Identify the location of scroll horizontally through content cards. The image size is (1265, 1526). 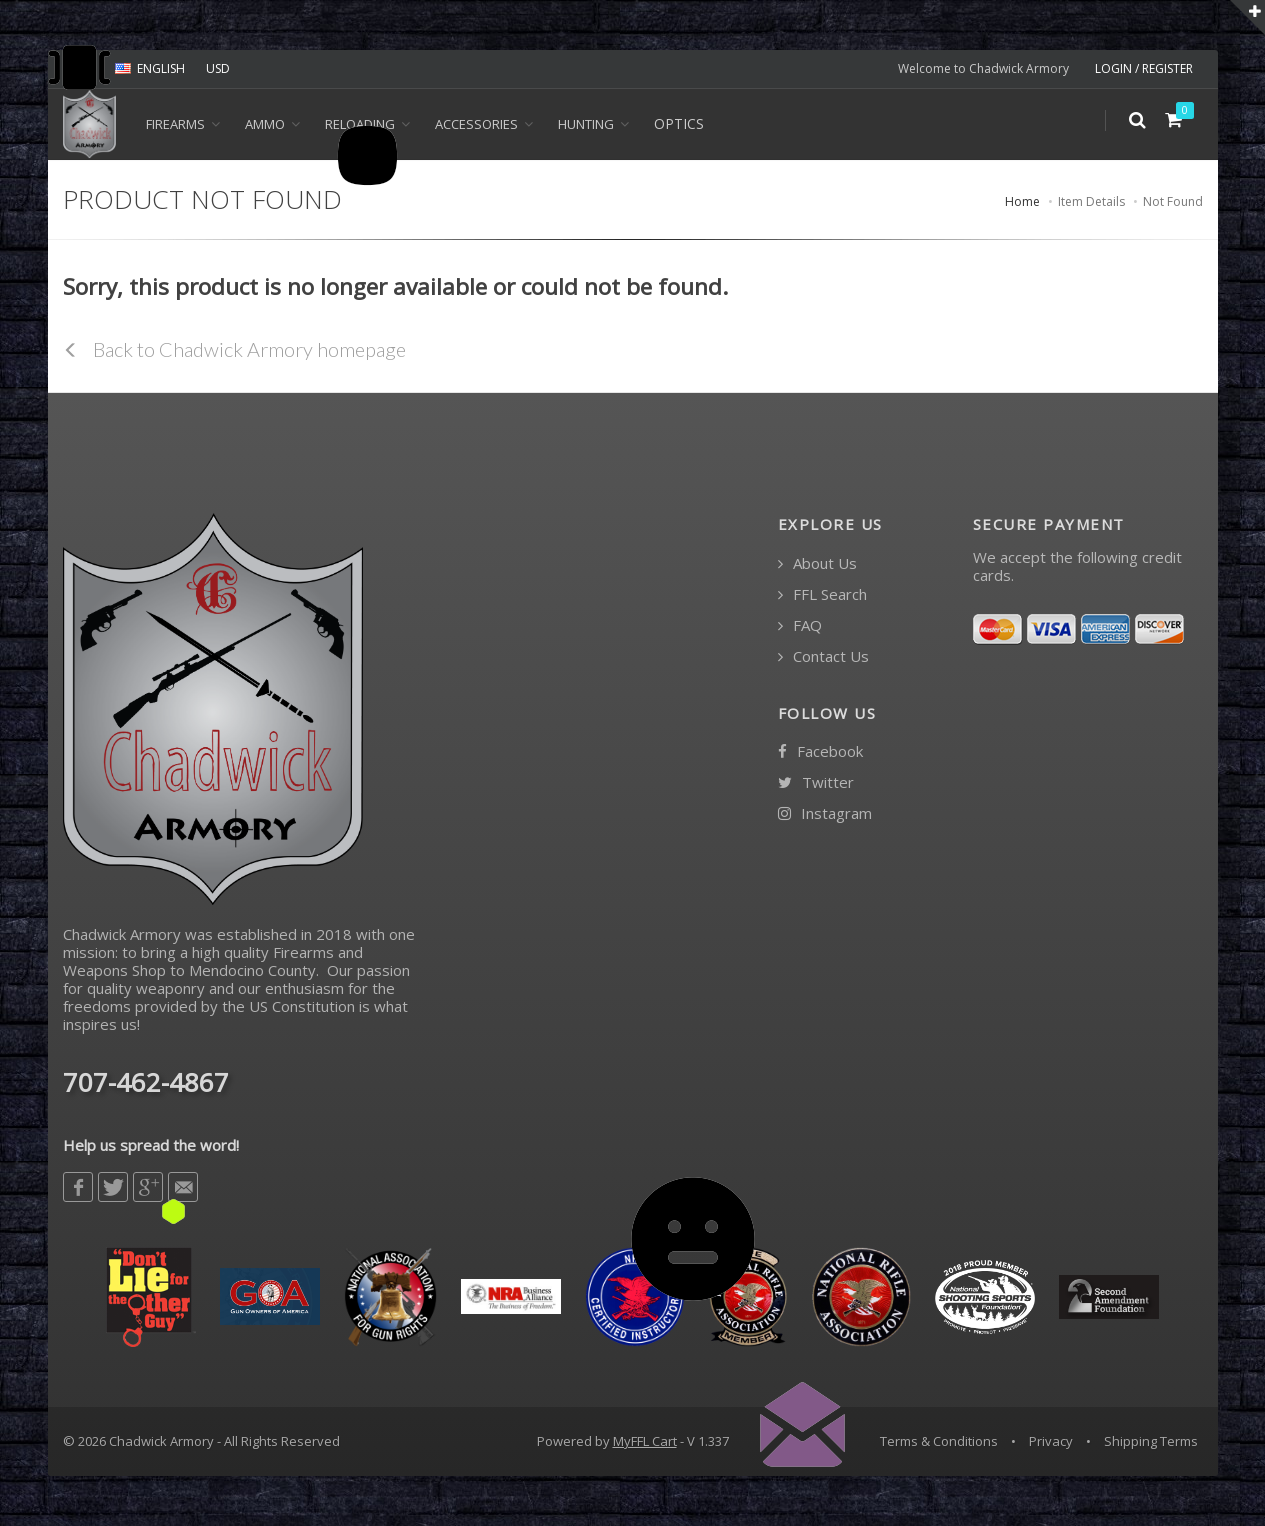
(79, 67).